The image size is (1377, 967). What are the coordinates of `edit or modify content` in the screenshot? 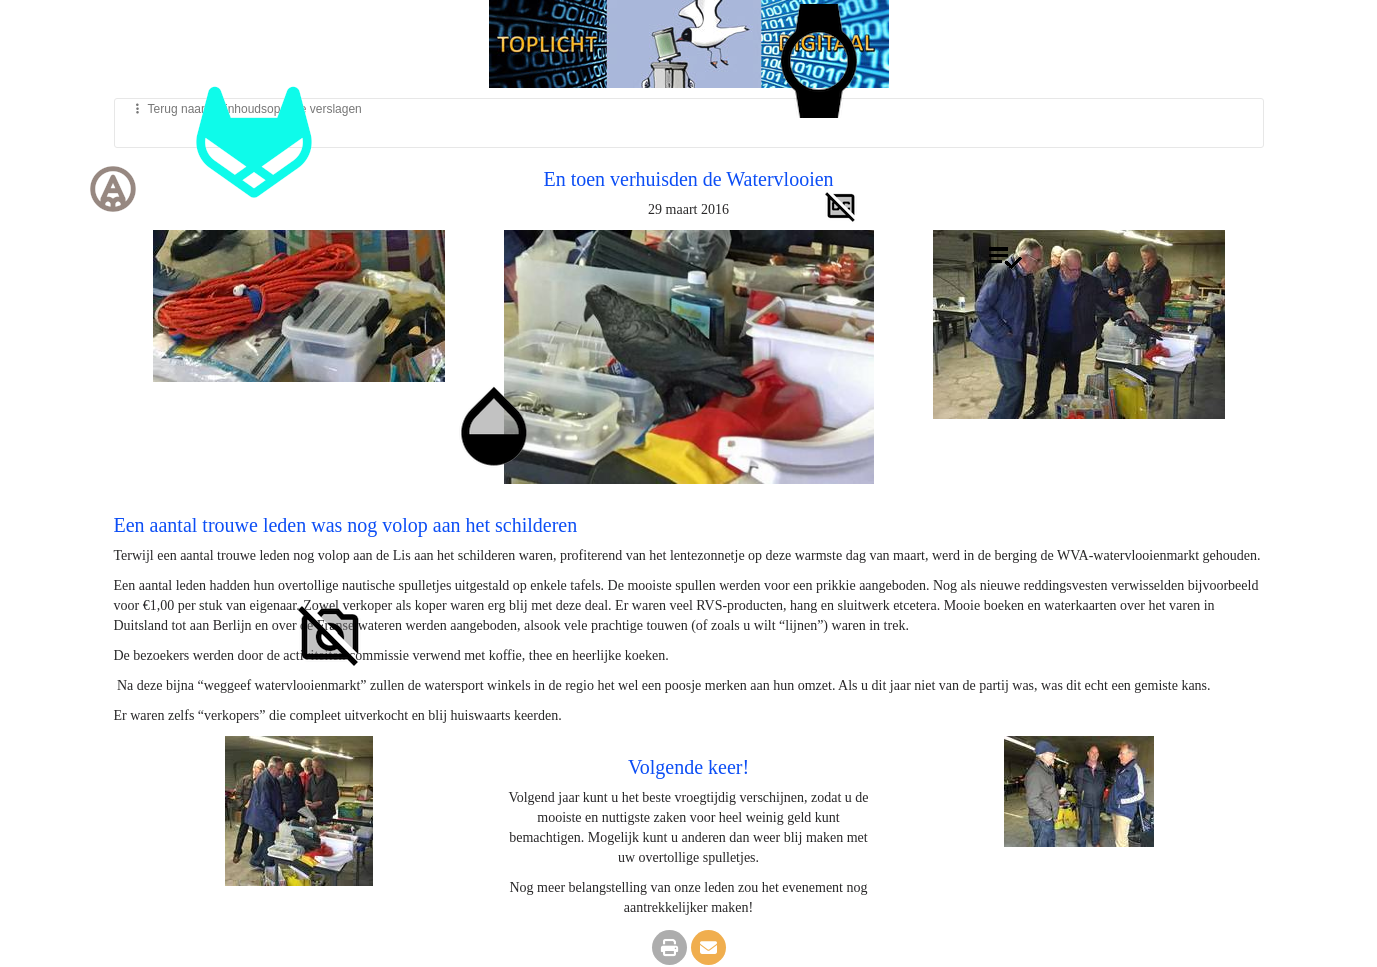 It's located at (113, 189).